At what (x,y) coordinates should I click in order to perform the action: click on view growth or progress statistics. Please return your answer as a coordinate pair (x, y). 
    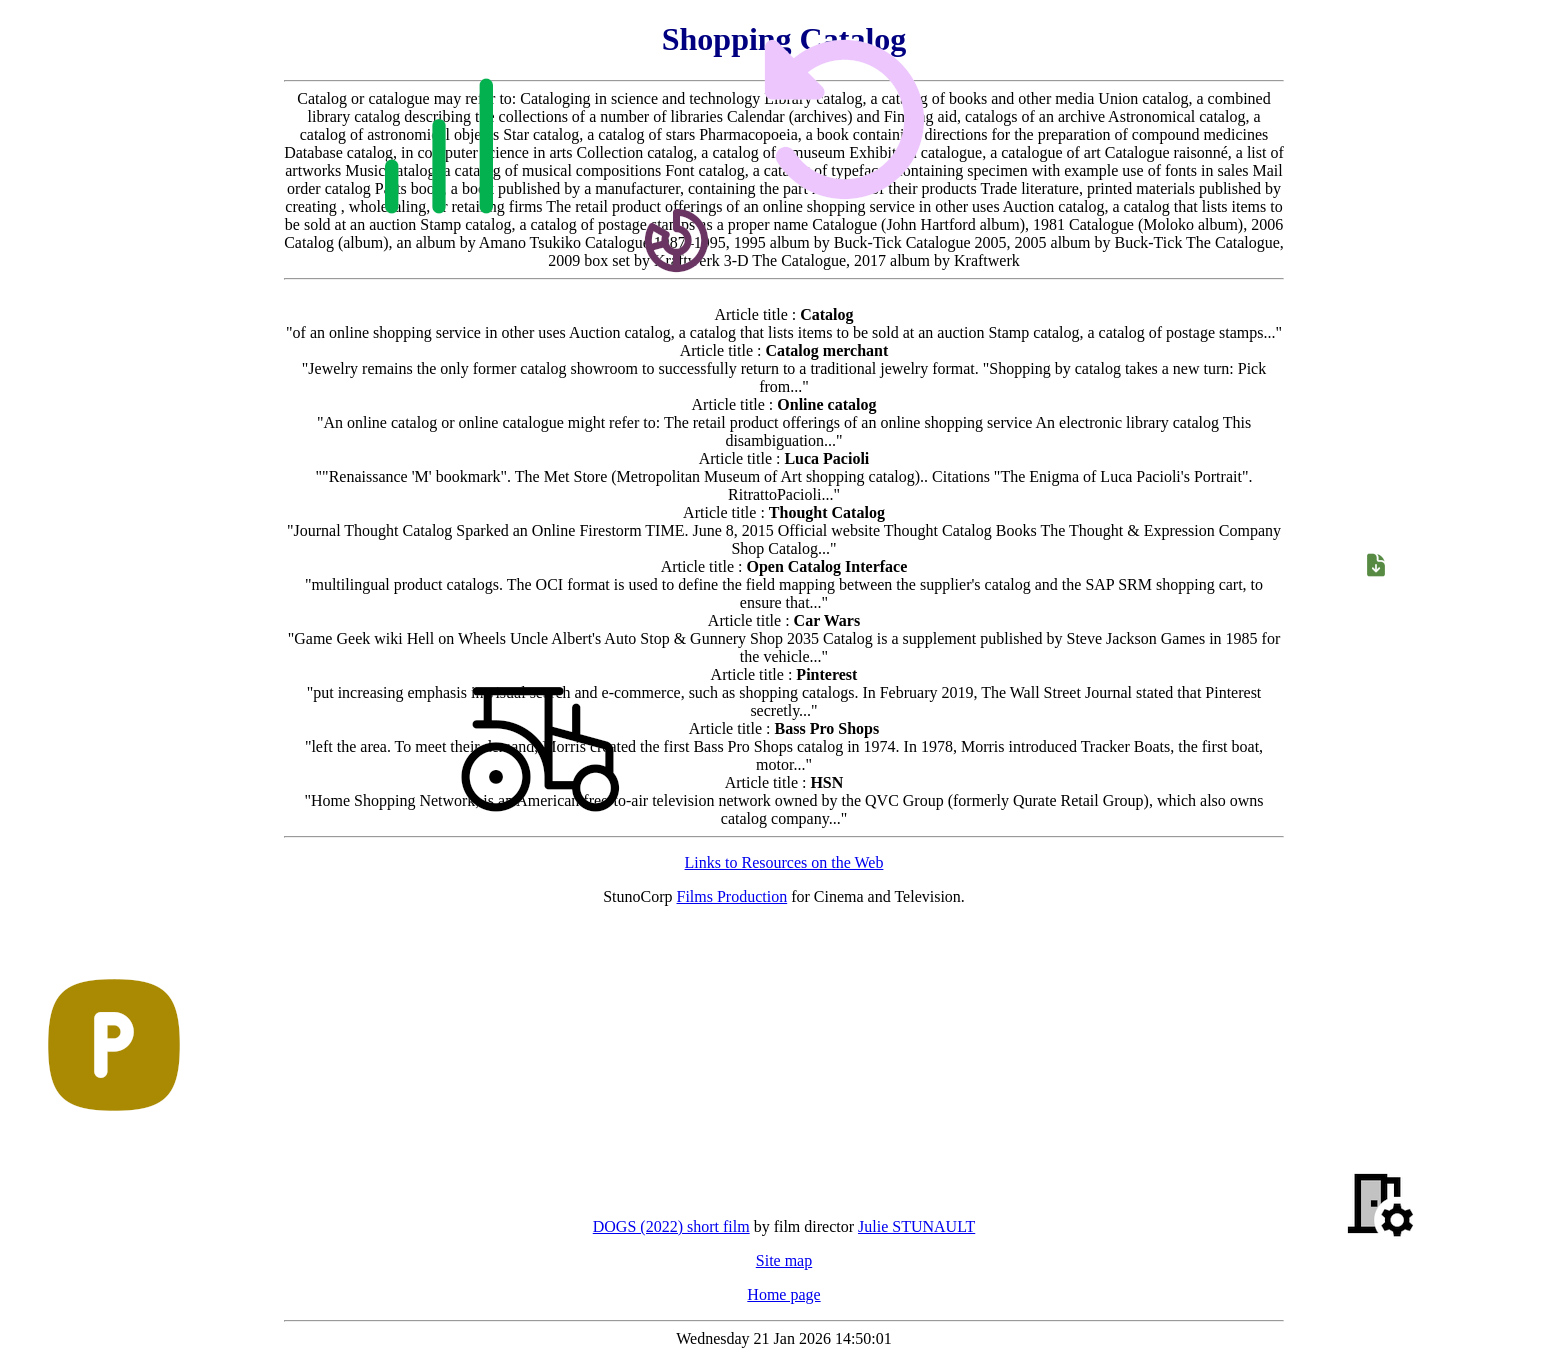
    Looking at the image, I should click on (439, 146).